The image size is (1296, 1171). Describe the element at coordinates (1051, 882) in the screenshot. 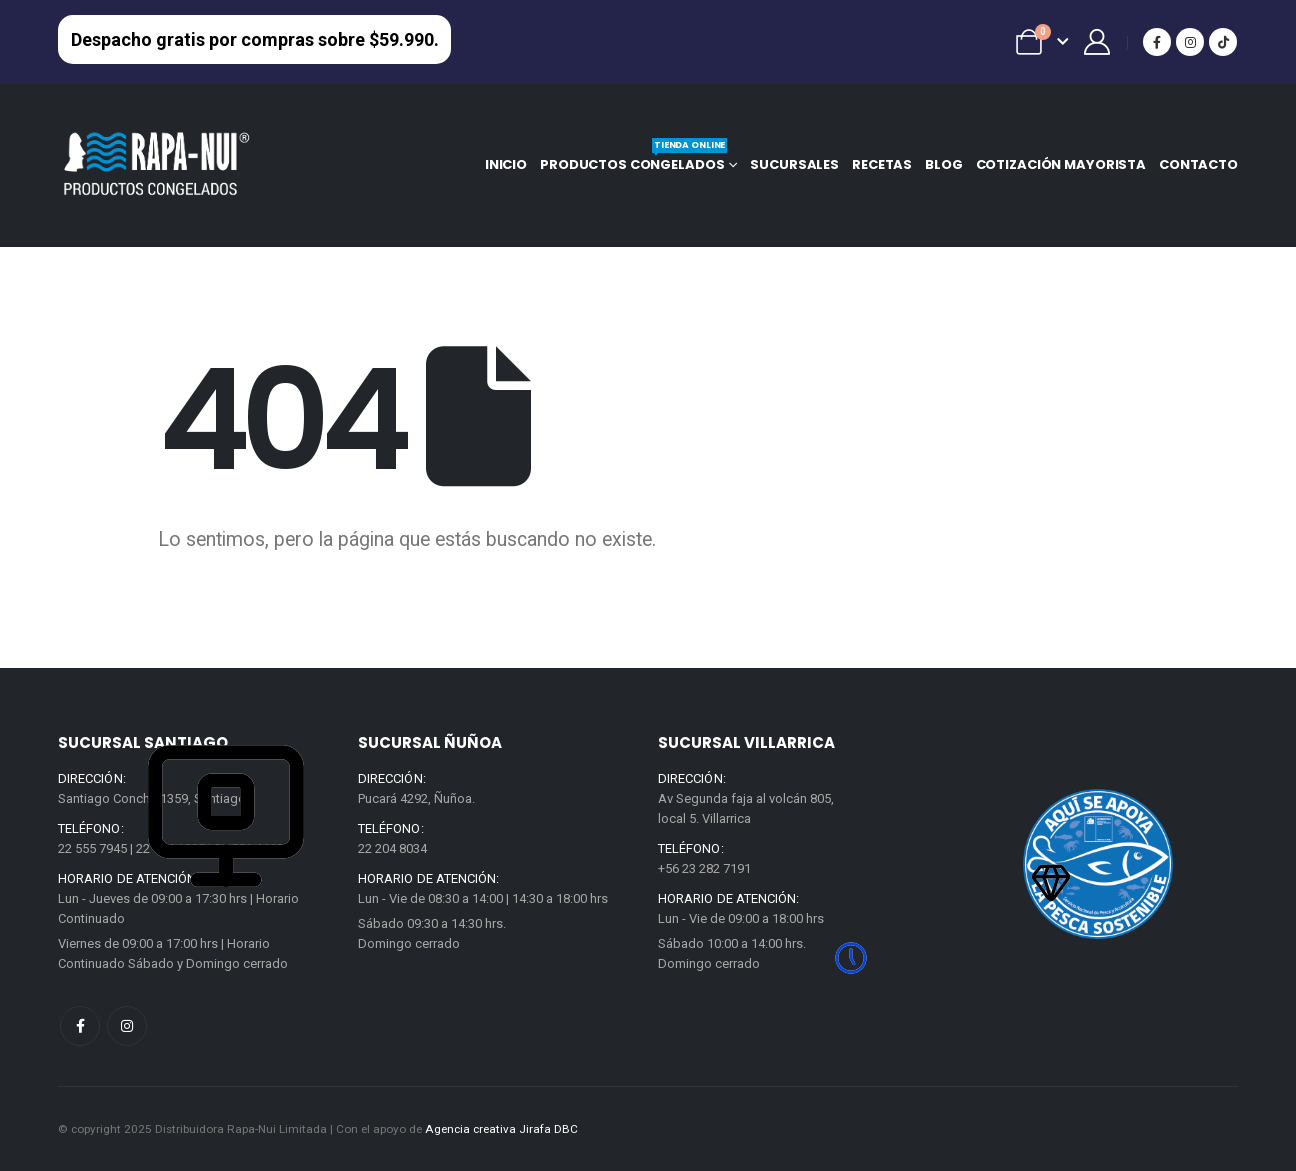

I see `indicates premium or pro membership status` at that location.